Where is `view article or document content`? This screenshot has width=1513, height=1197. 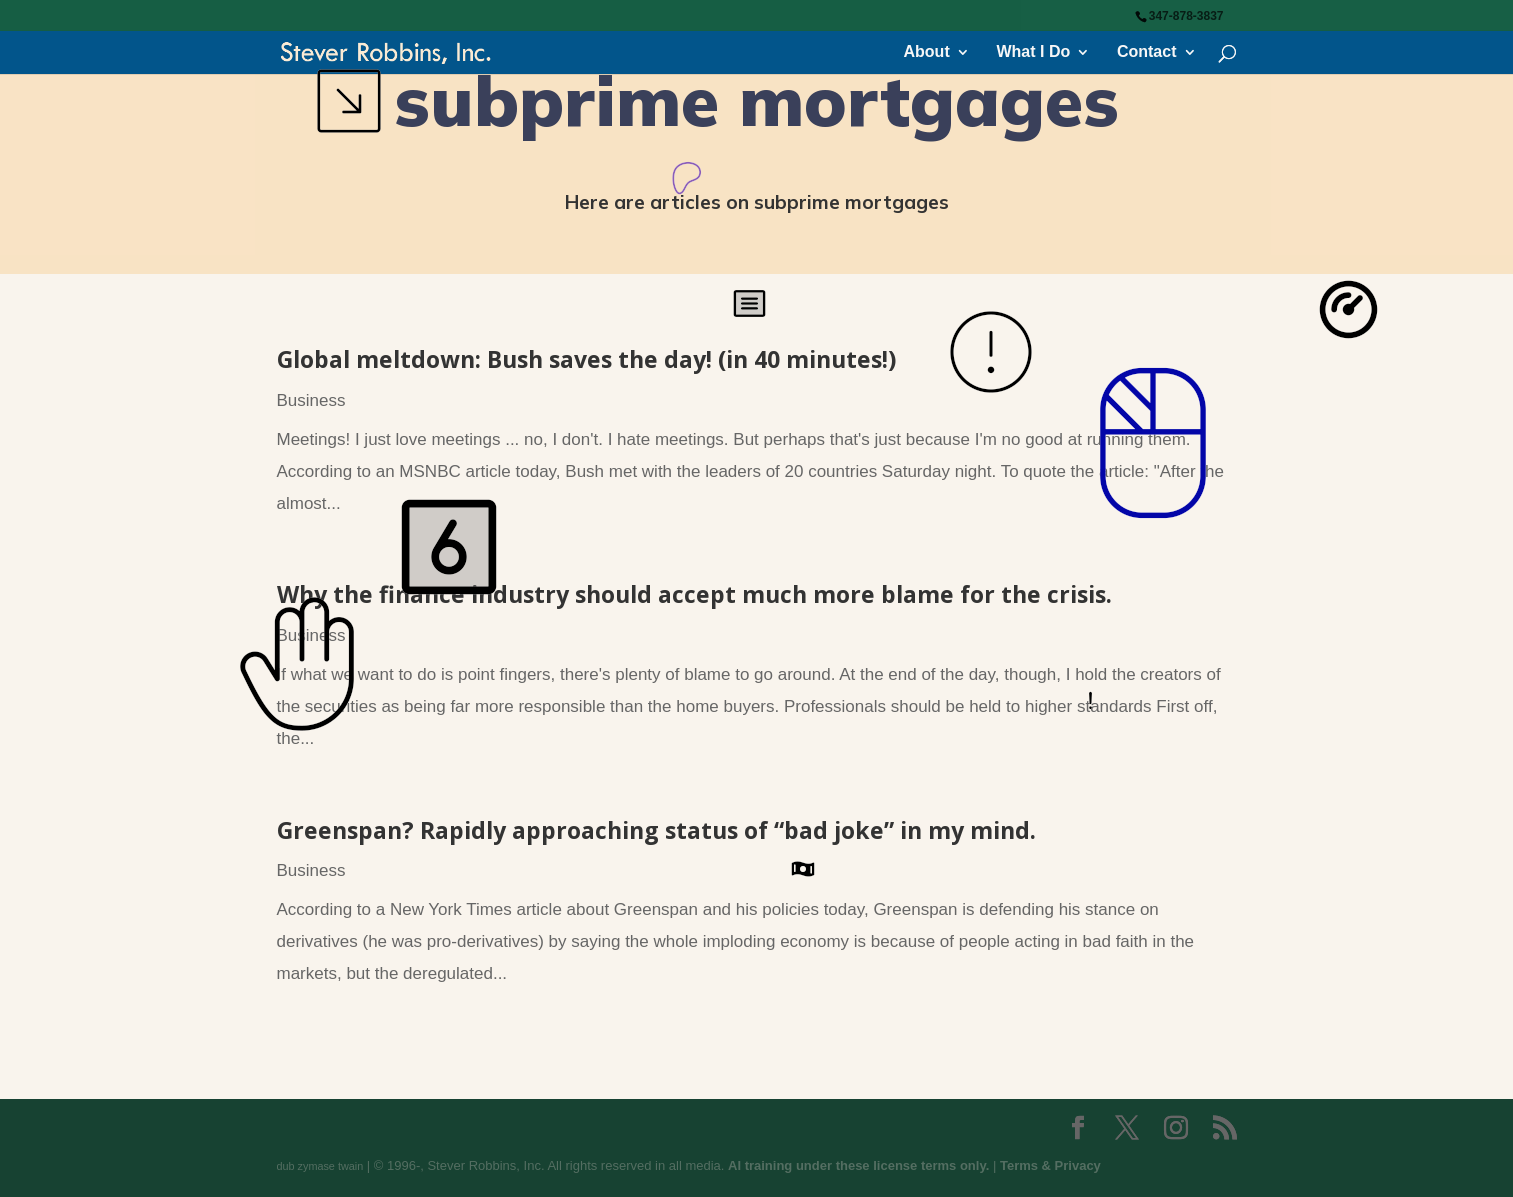
view article or document content is located at coordinates (749, 303).